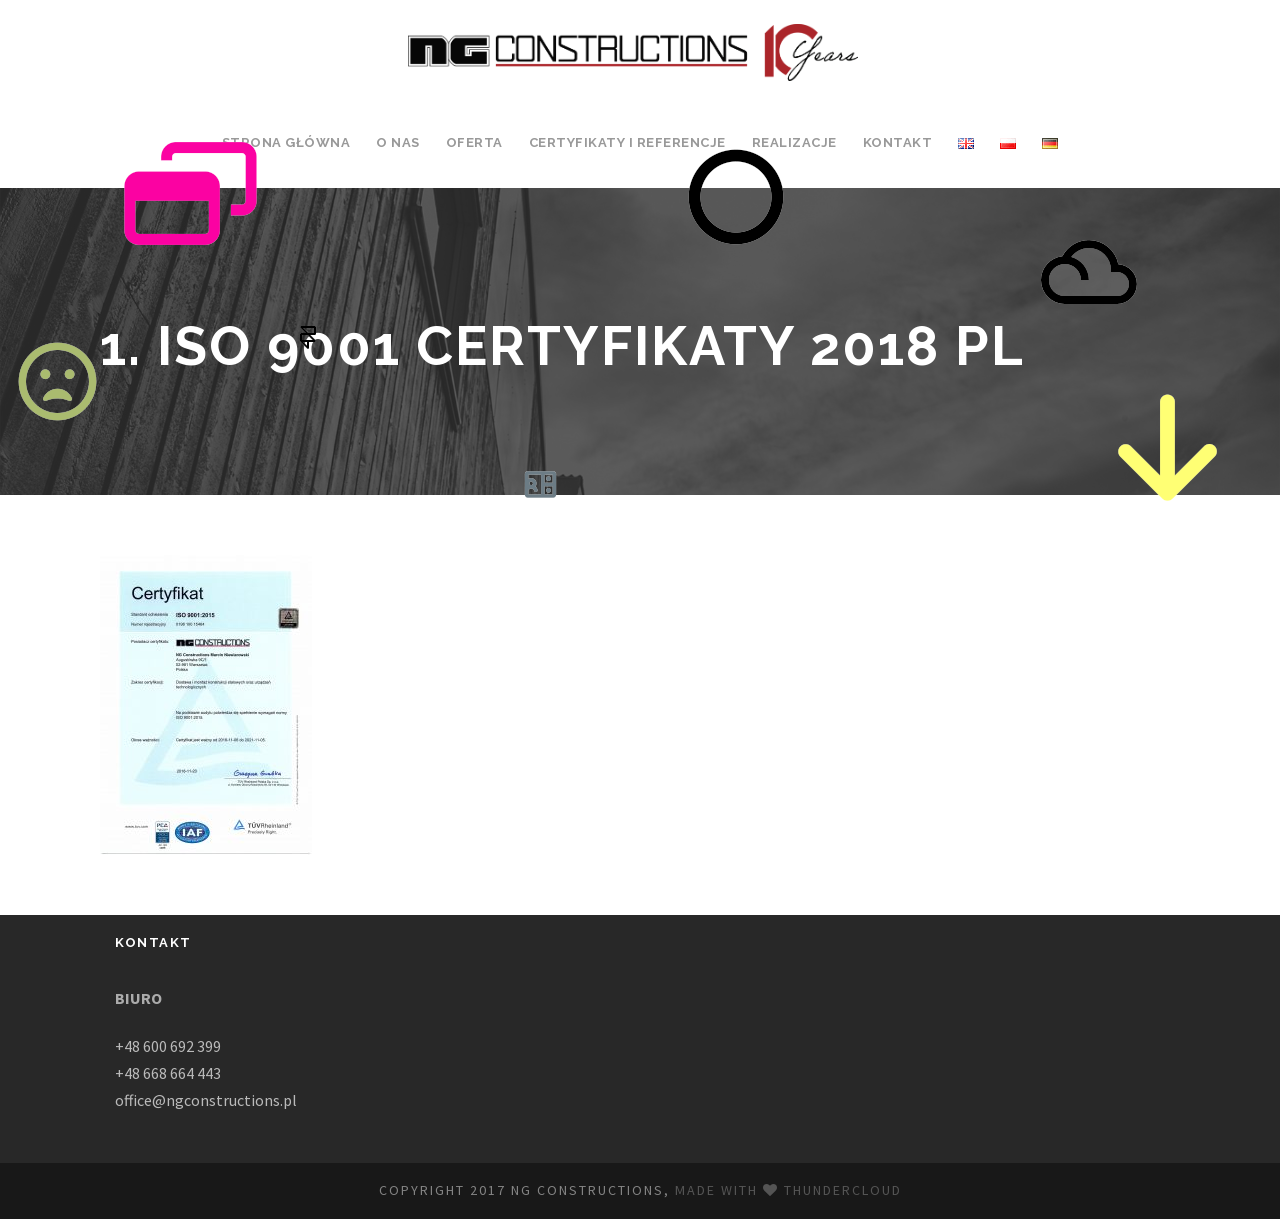 The width and height of the screenshot is (1280, 1219). What do you see at coordinates (1089, 272) in the screenshot?
I see `view cloud storage` at bounding box center [1089, 272].